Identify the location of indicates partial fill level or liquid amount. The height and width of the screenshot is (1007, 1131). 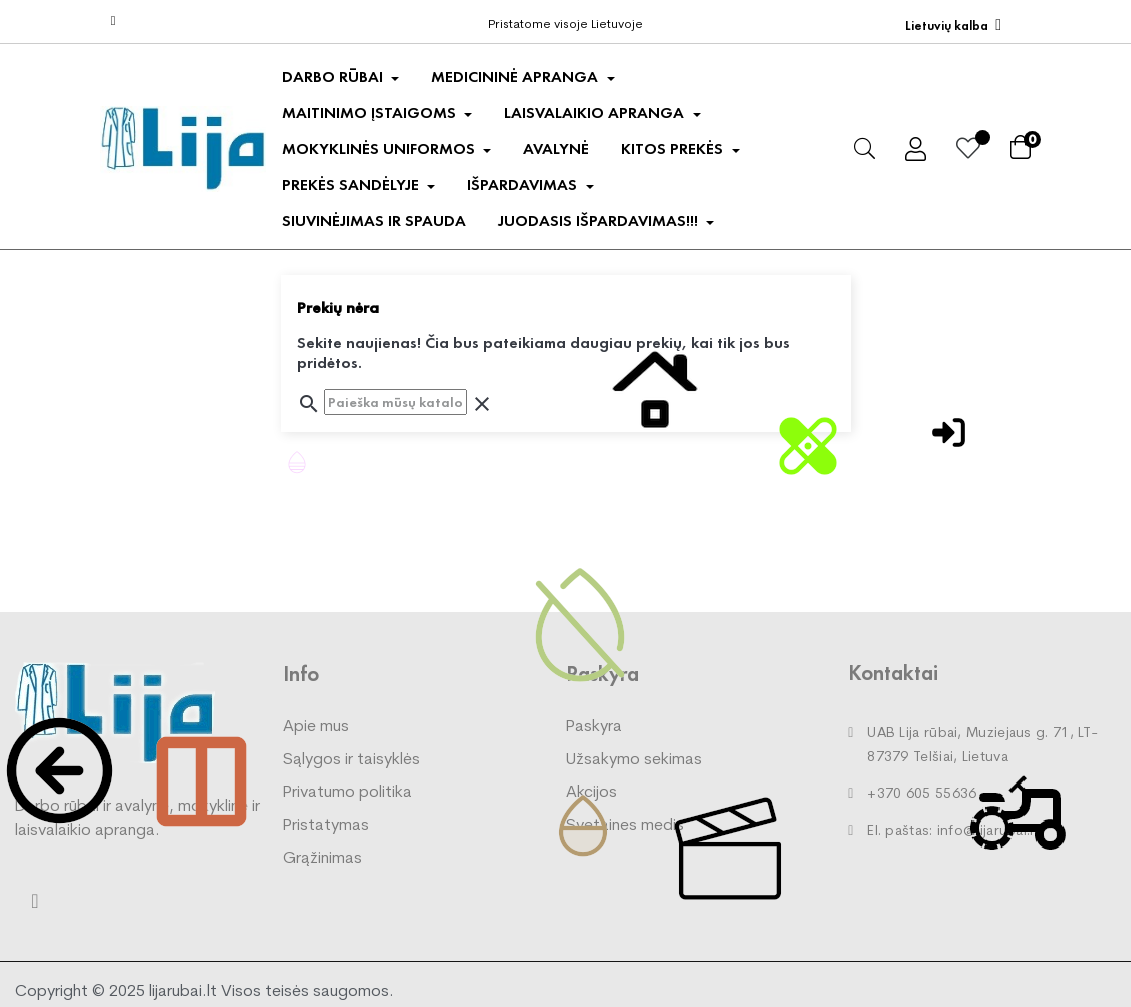
(297, 463).